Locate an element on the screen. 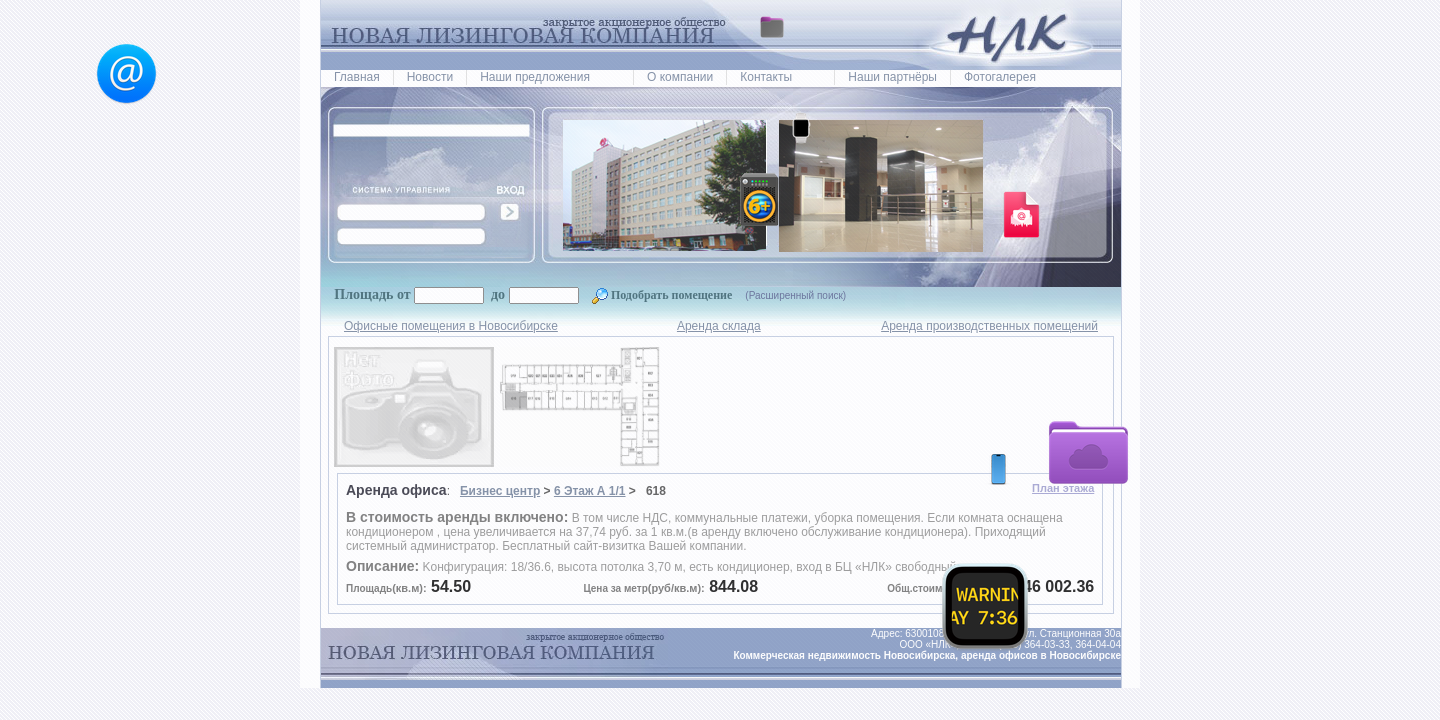 The image size is (1440, 720). RAID 6+ storage configuration or disk array is located at coordinates (759, 199).